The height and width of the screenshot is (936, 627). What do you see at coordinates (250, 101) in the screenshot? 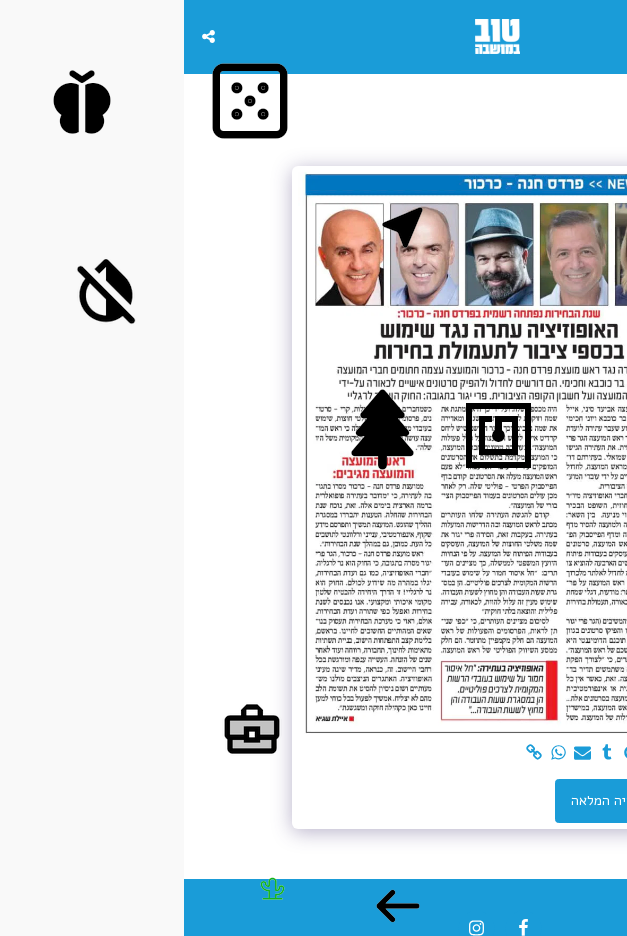
I see `randomize or shuffle content` at bounding box center [250, 101].